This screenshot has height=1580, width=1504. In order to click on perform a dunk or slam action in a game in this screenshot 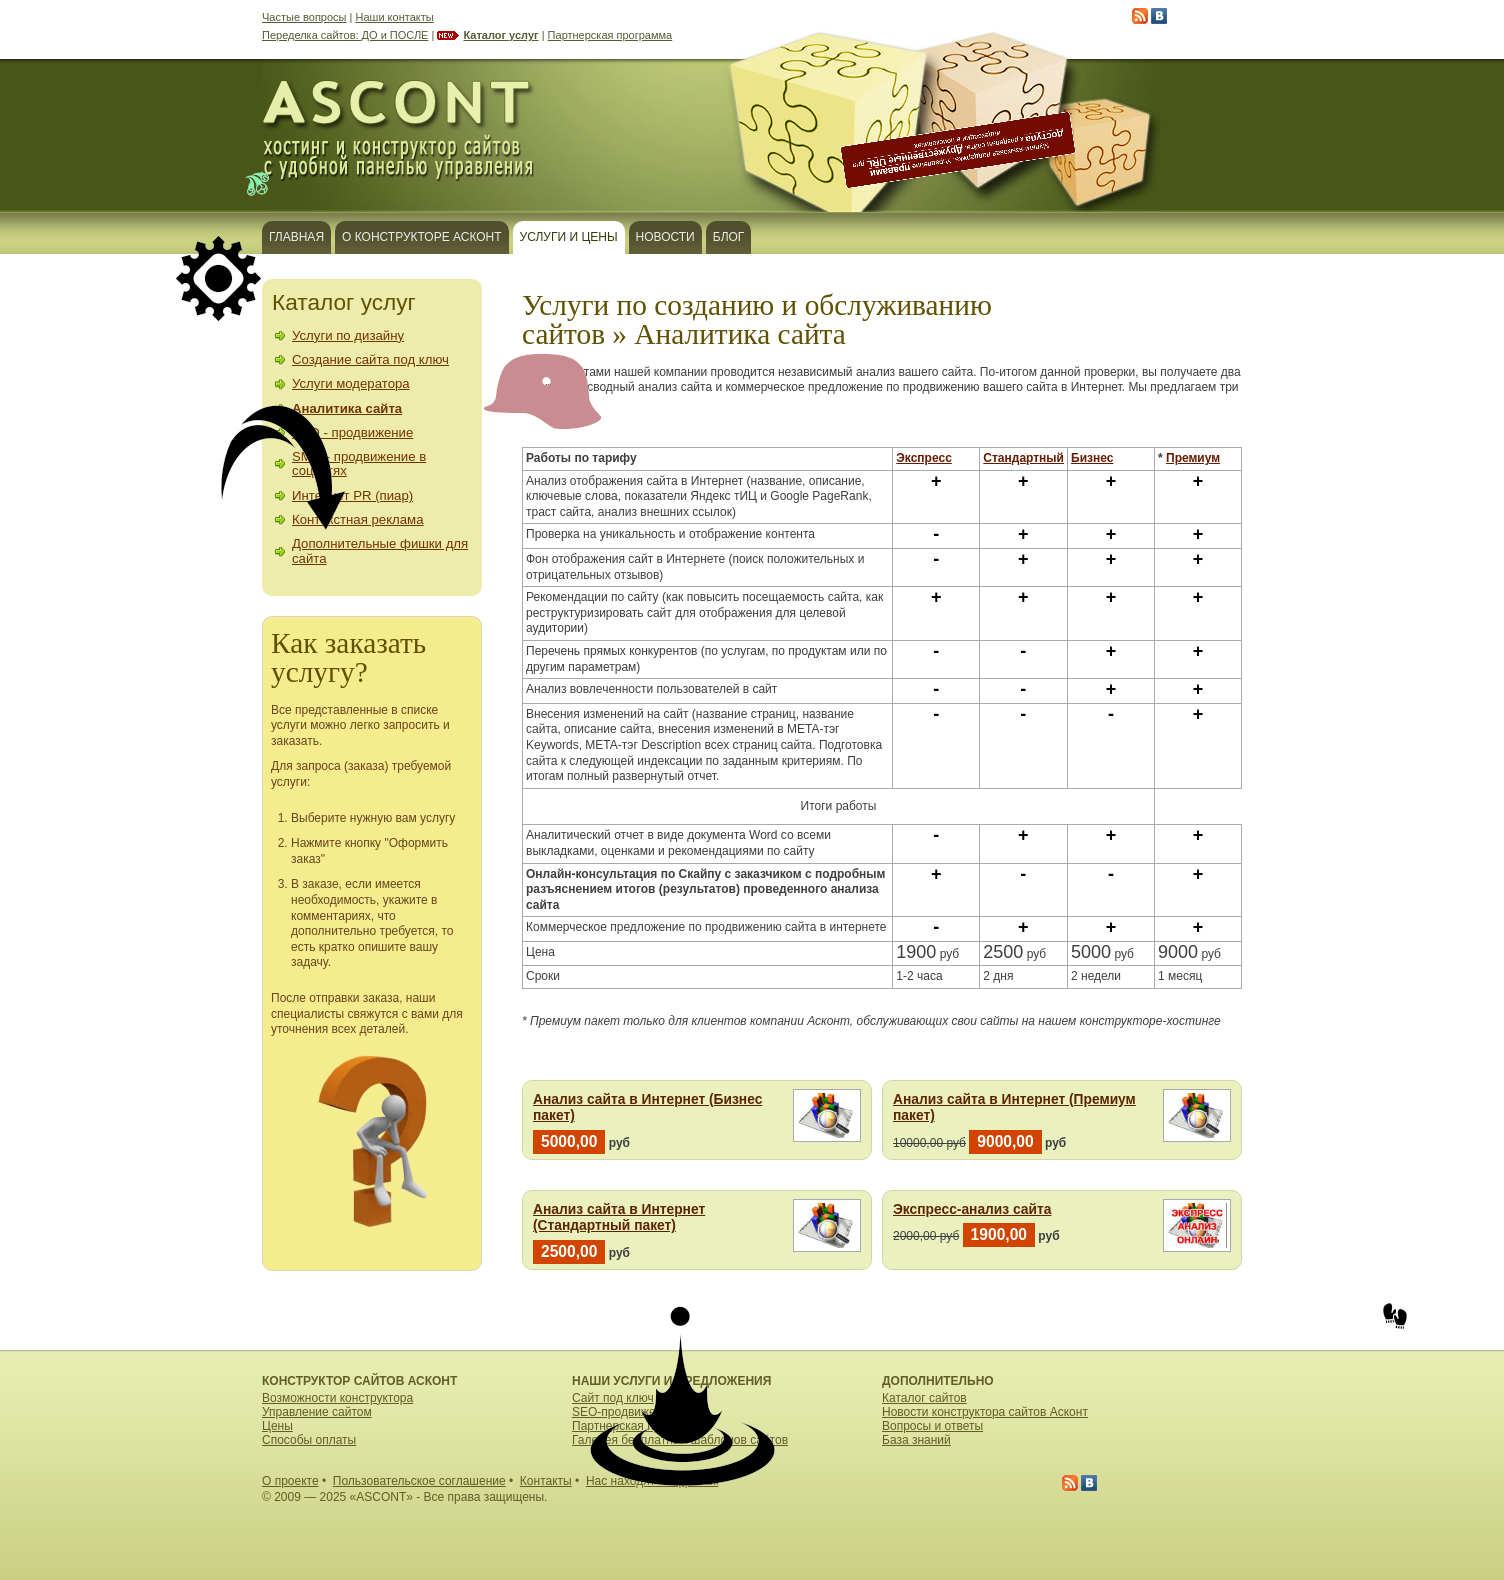, I will do `click(281, 467)`.